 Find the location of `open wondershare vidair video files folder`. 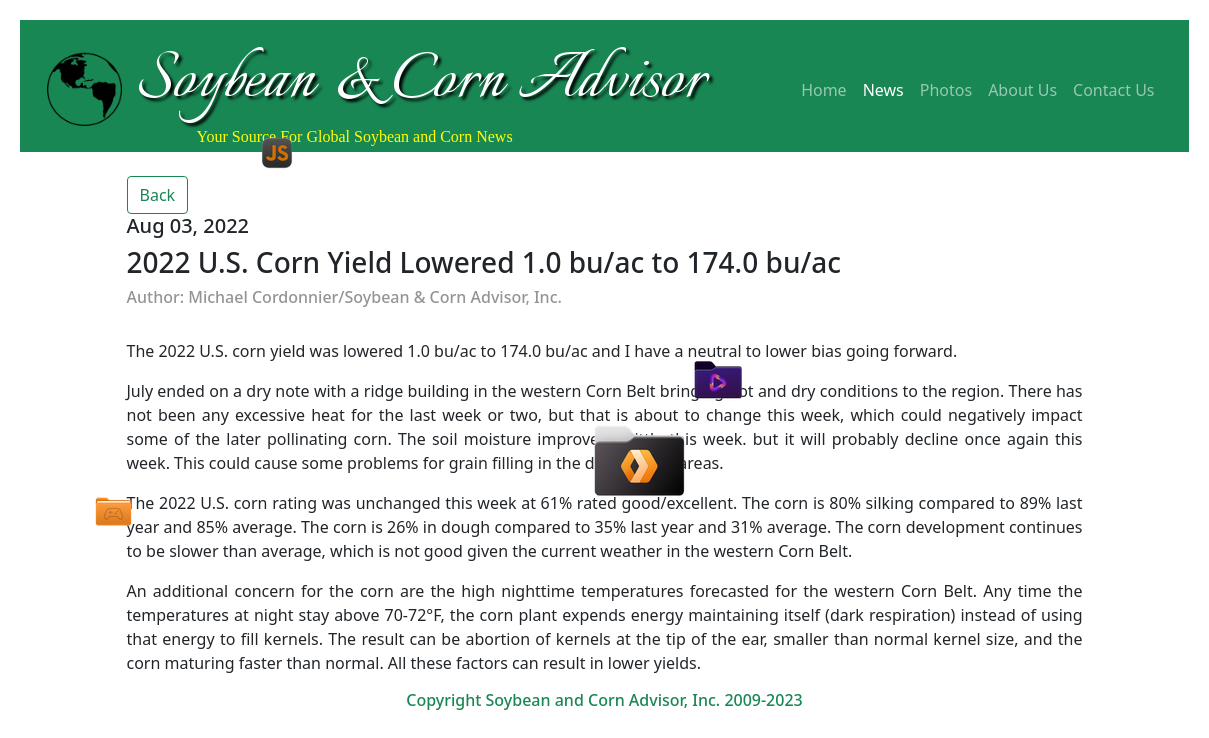

open wondershare vidair video files folder is located at coordinates (718, 381).